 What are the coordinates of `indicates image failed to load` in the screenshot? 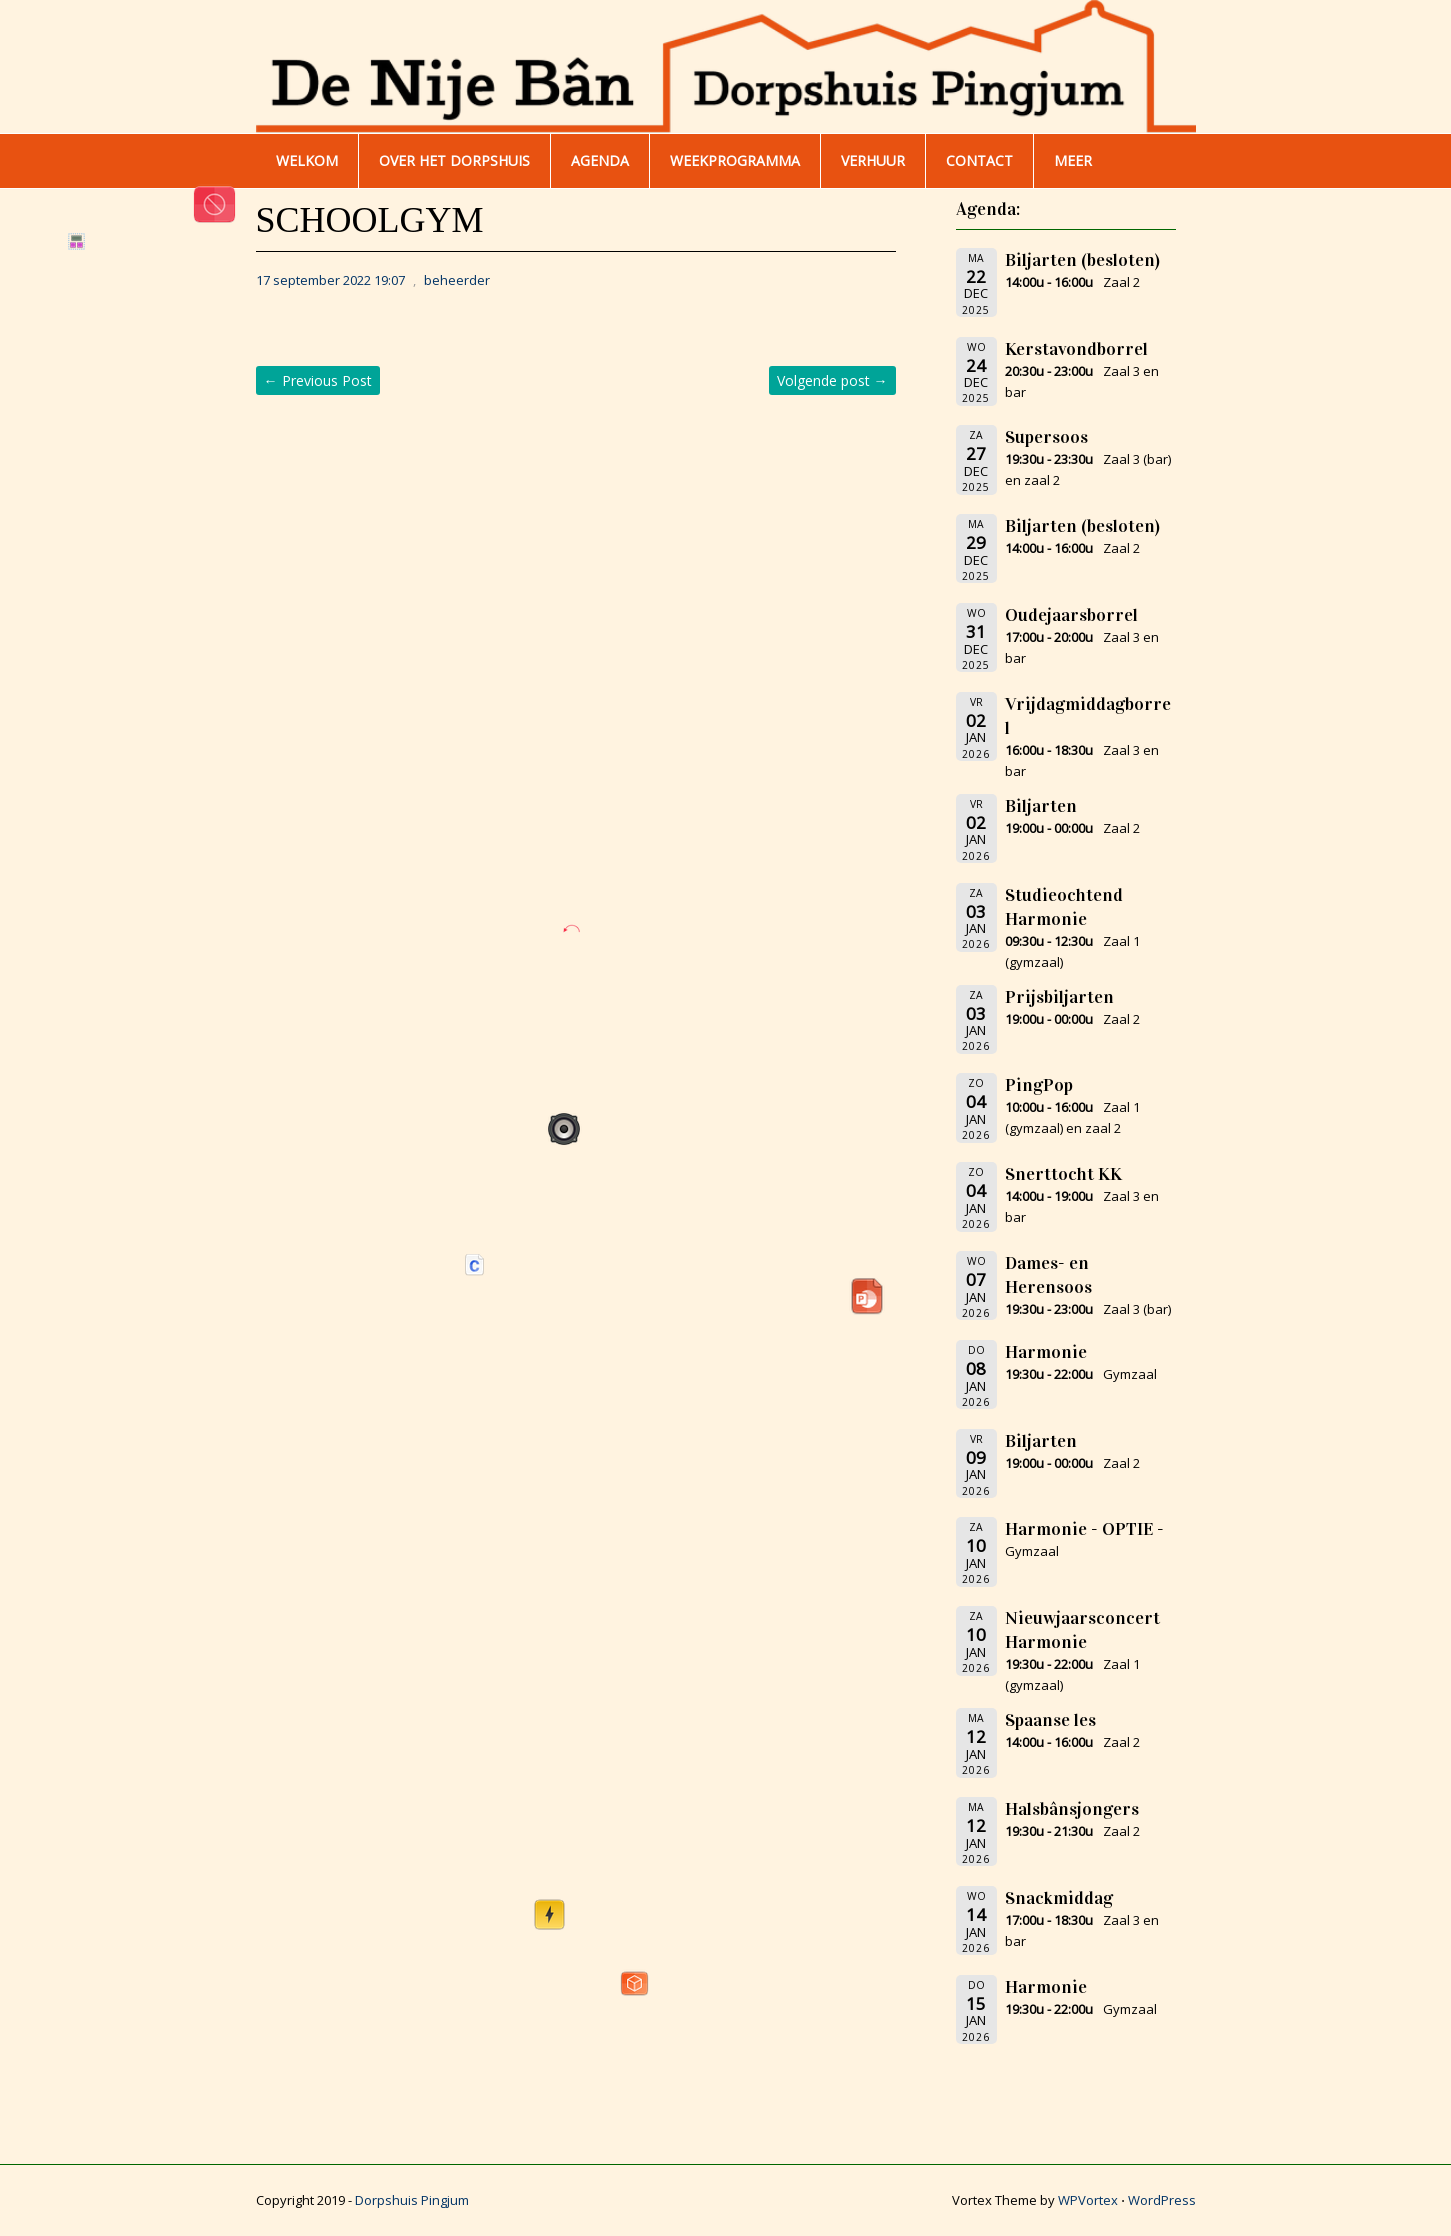 It's located at (214, 203).